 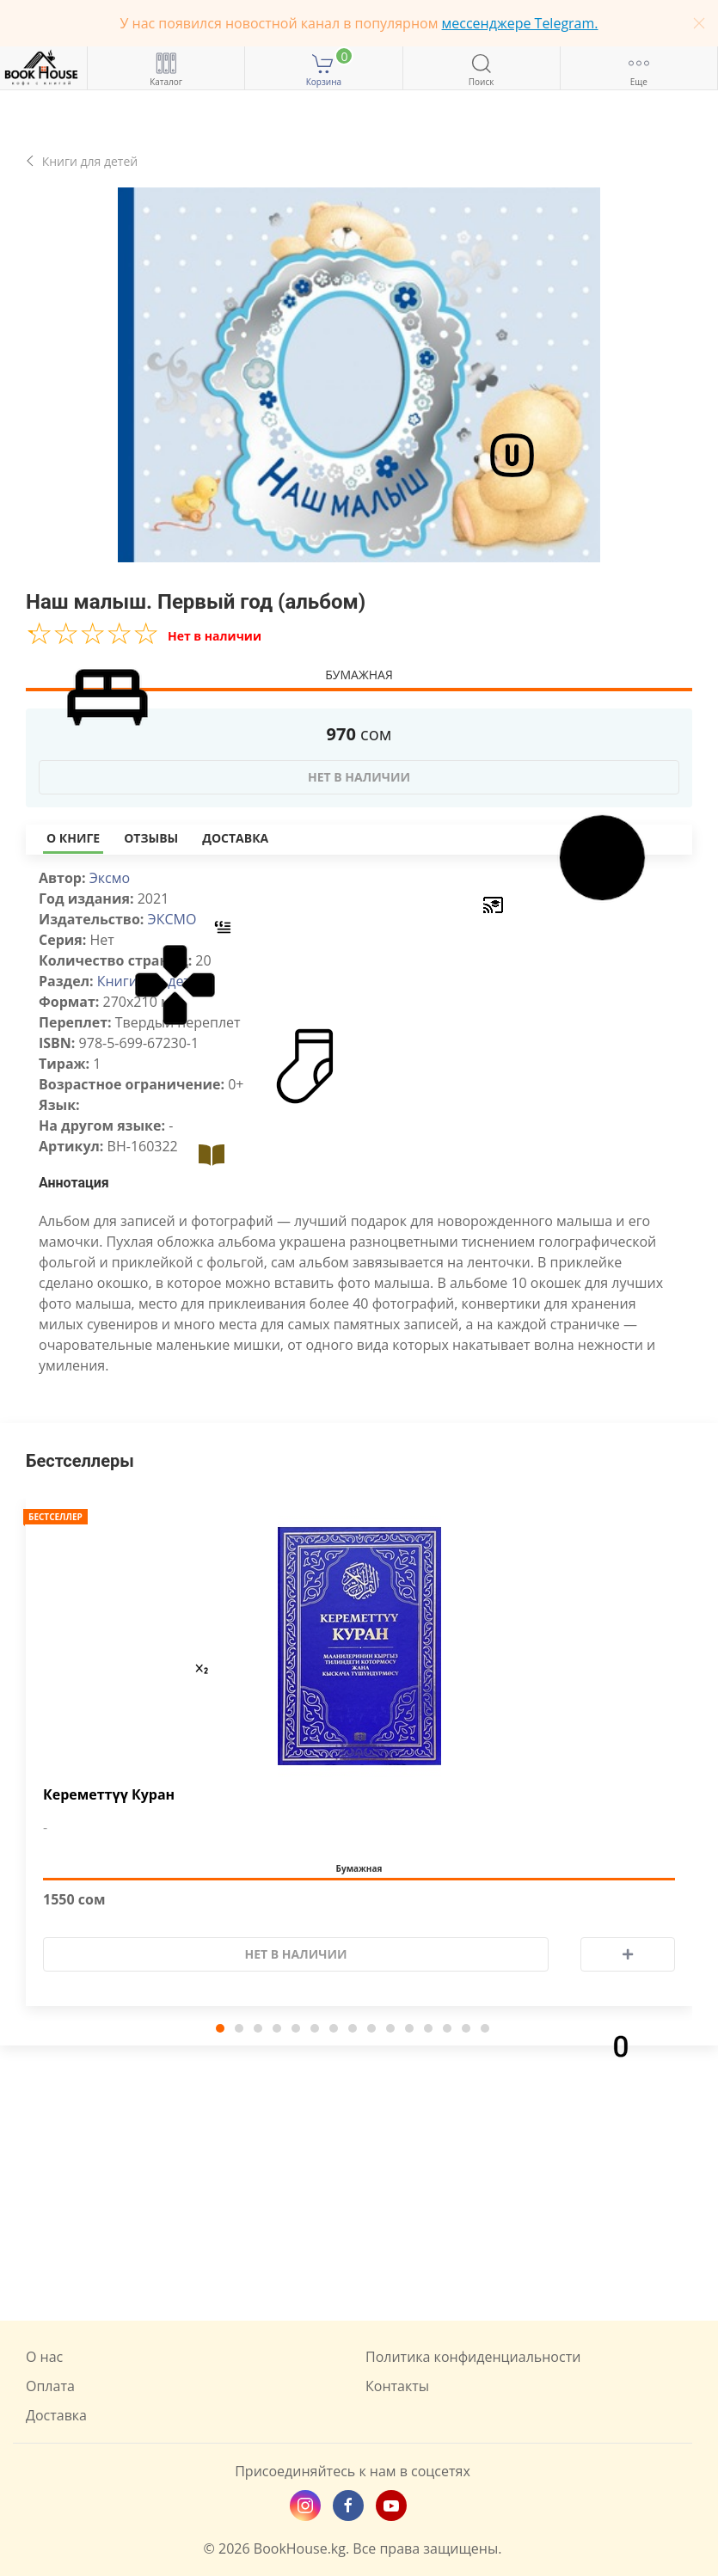 I want to click on browse clothing or apparel items, so click(x=307, y=1064).